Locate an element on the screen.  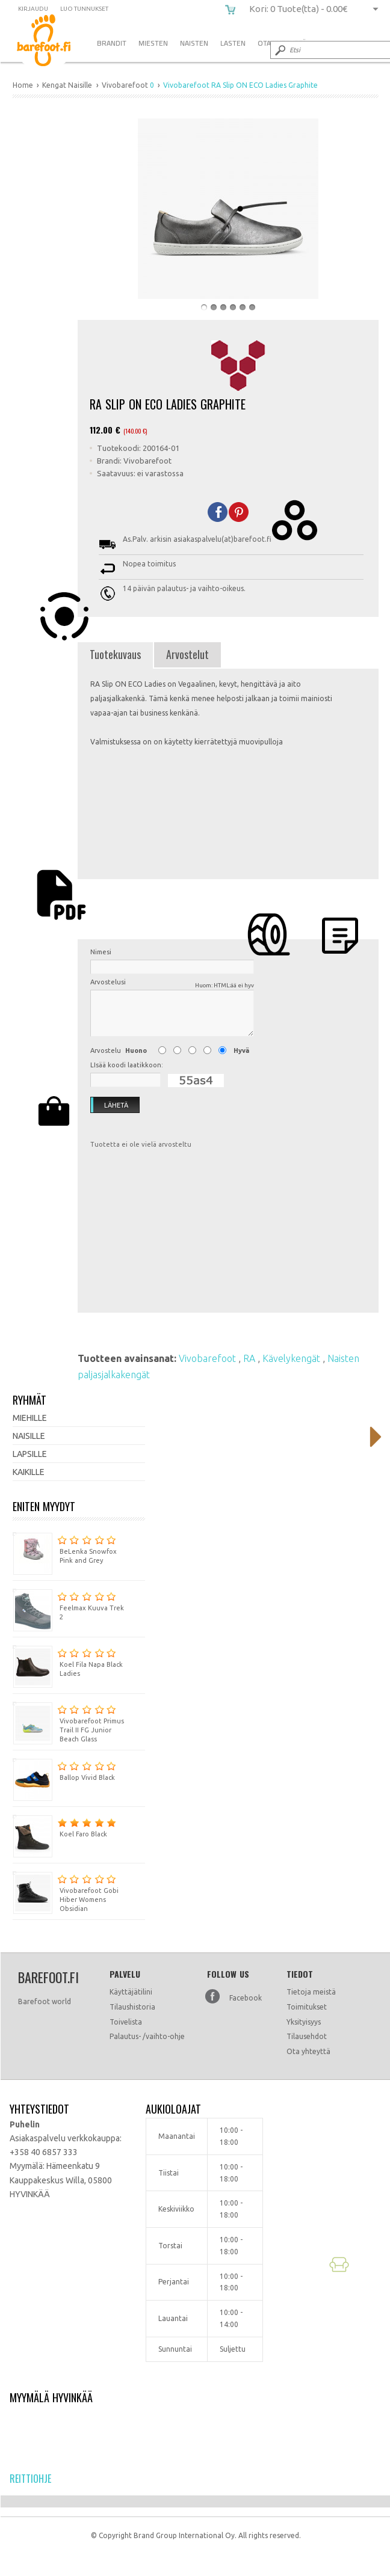
navigate to the next item or screen is located at coordinates (374, 1437).